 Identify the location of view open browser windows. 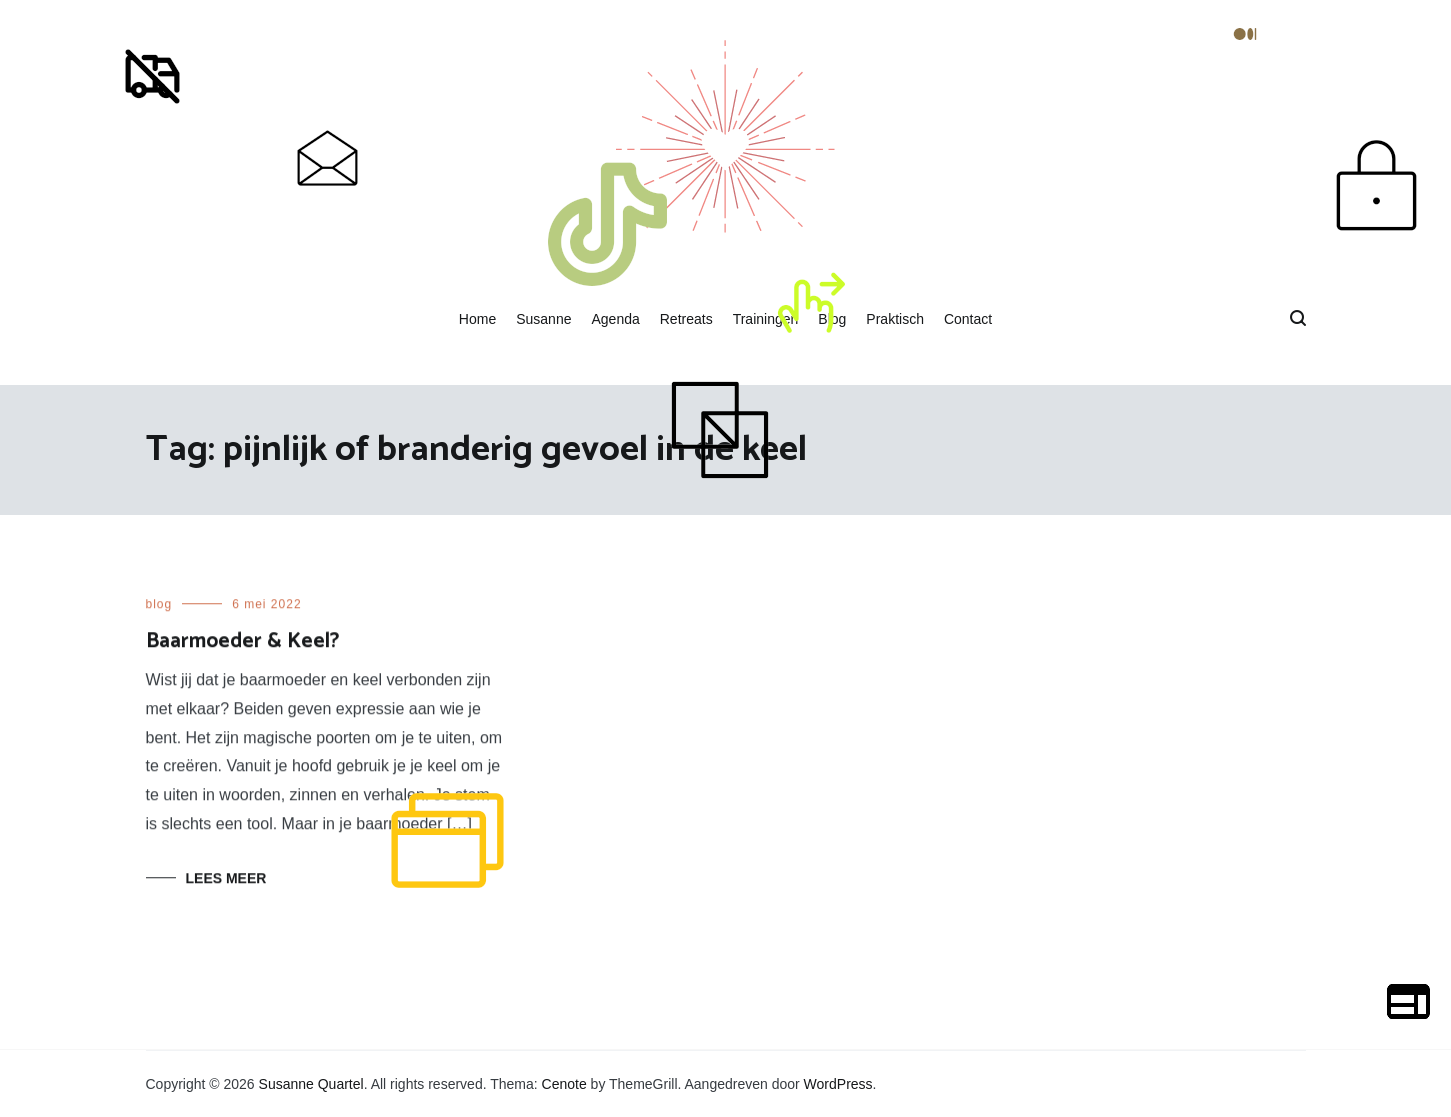
(447, 840).